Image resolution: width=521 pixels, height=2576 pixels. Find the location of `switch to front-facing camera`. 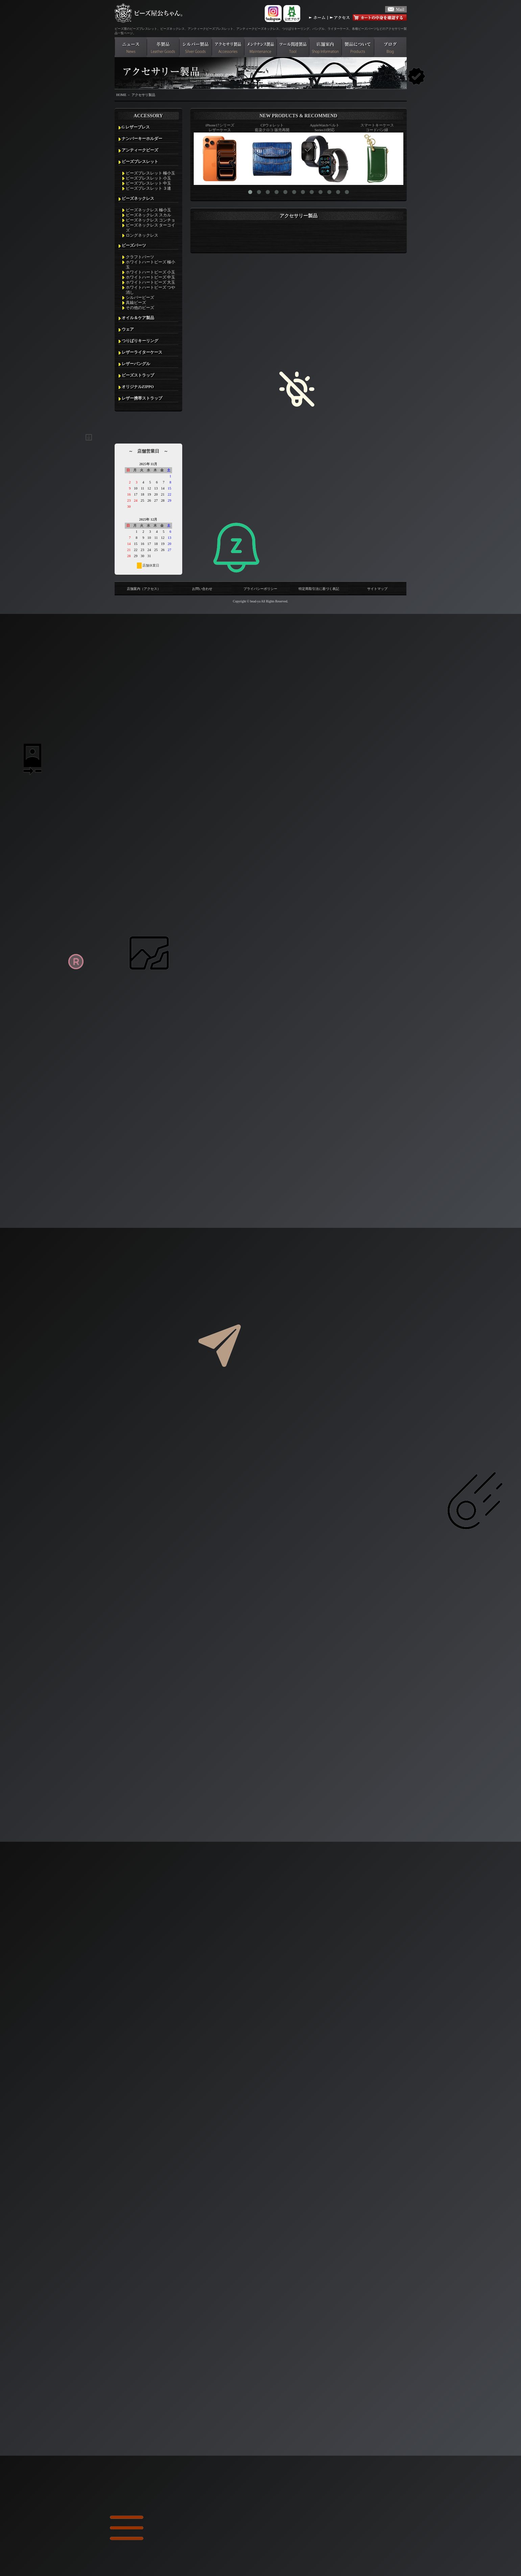

switch to front-facing camera is located at coordinates (32, 759).